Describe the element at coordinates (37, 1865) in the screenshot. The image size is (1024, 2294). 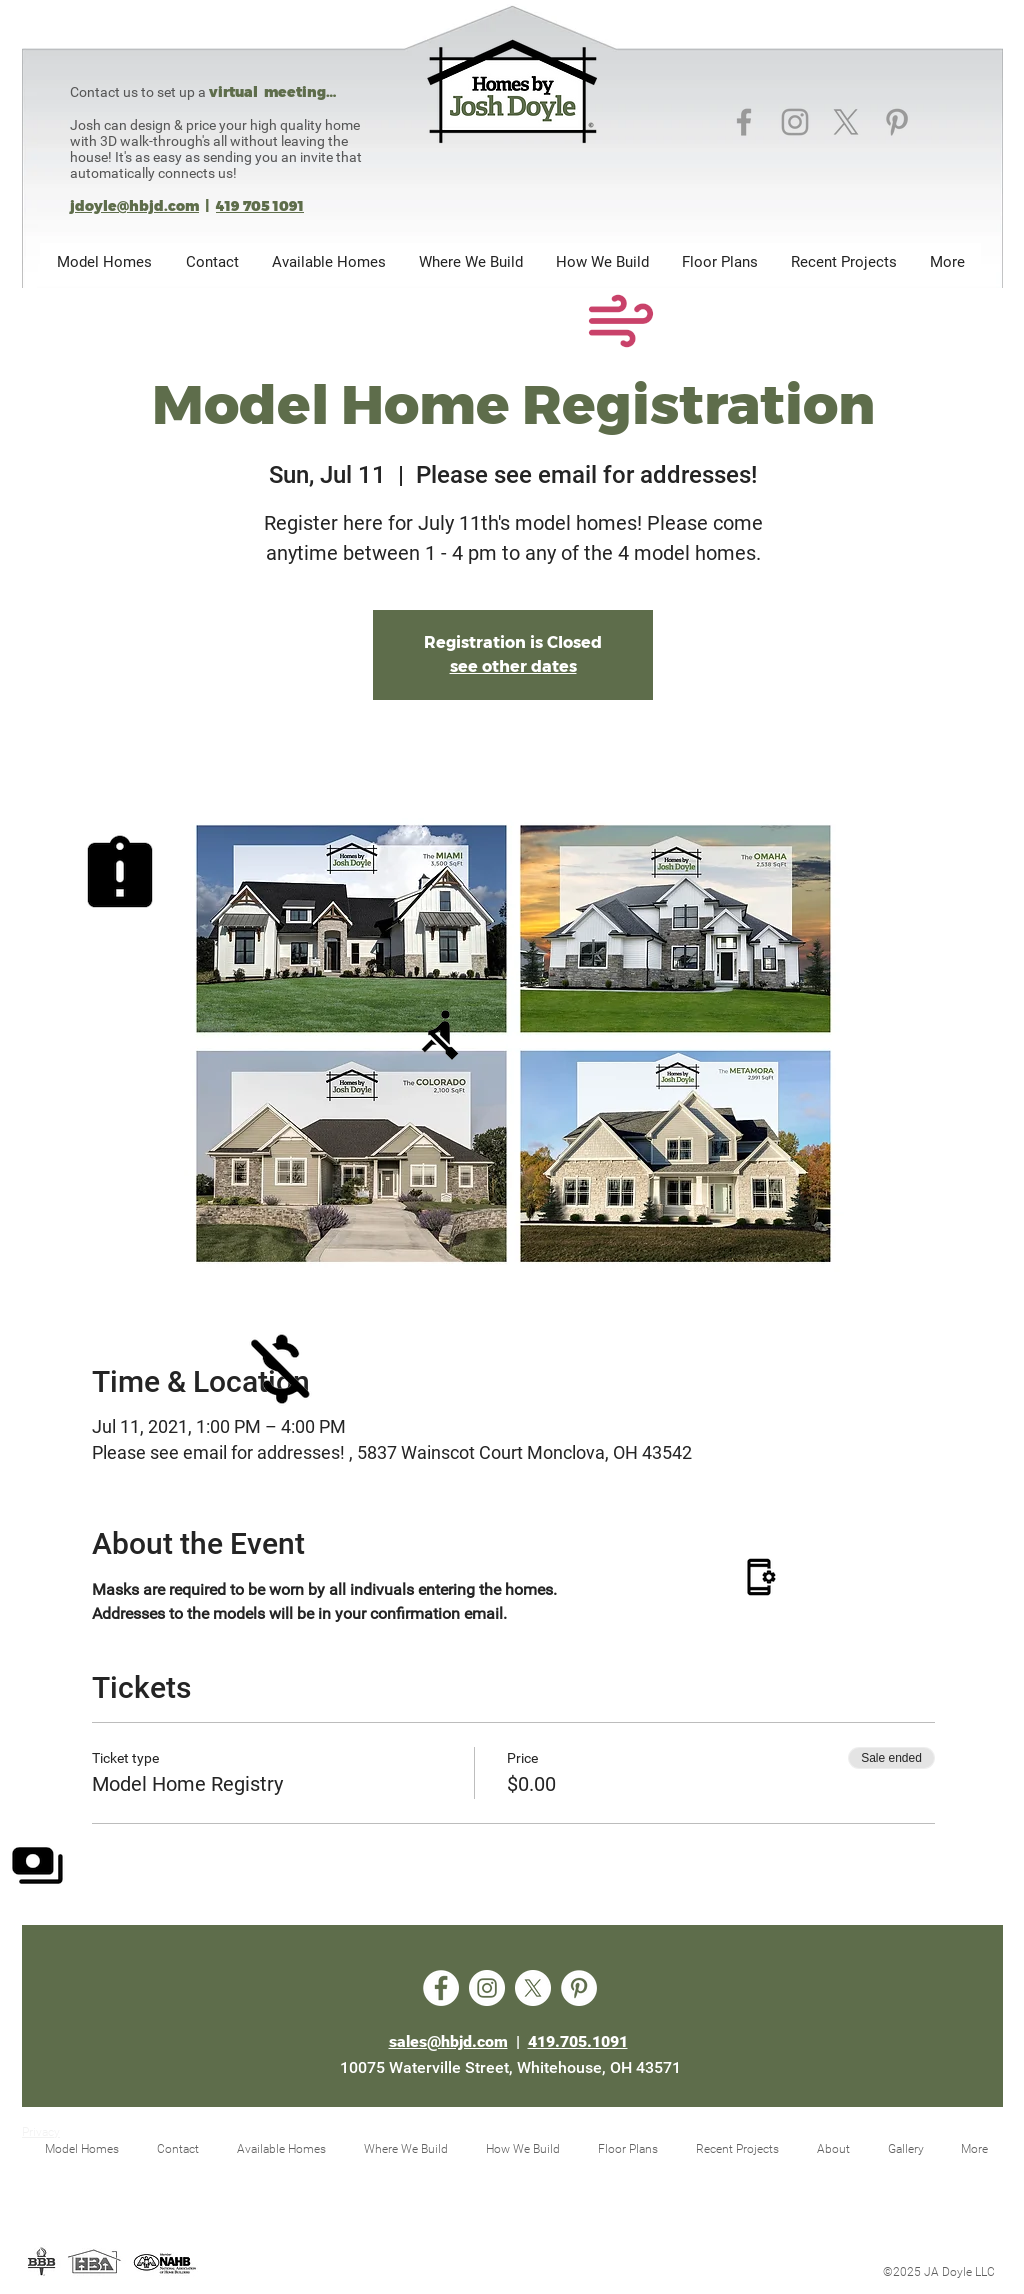
I see `access payment methods` at that location.